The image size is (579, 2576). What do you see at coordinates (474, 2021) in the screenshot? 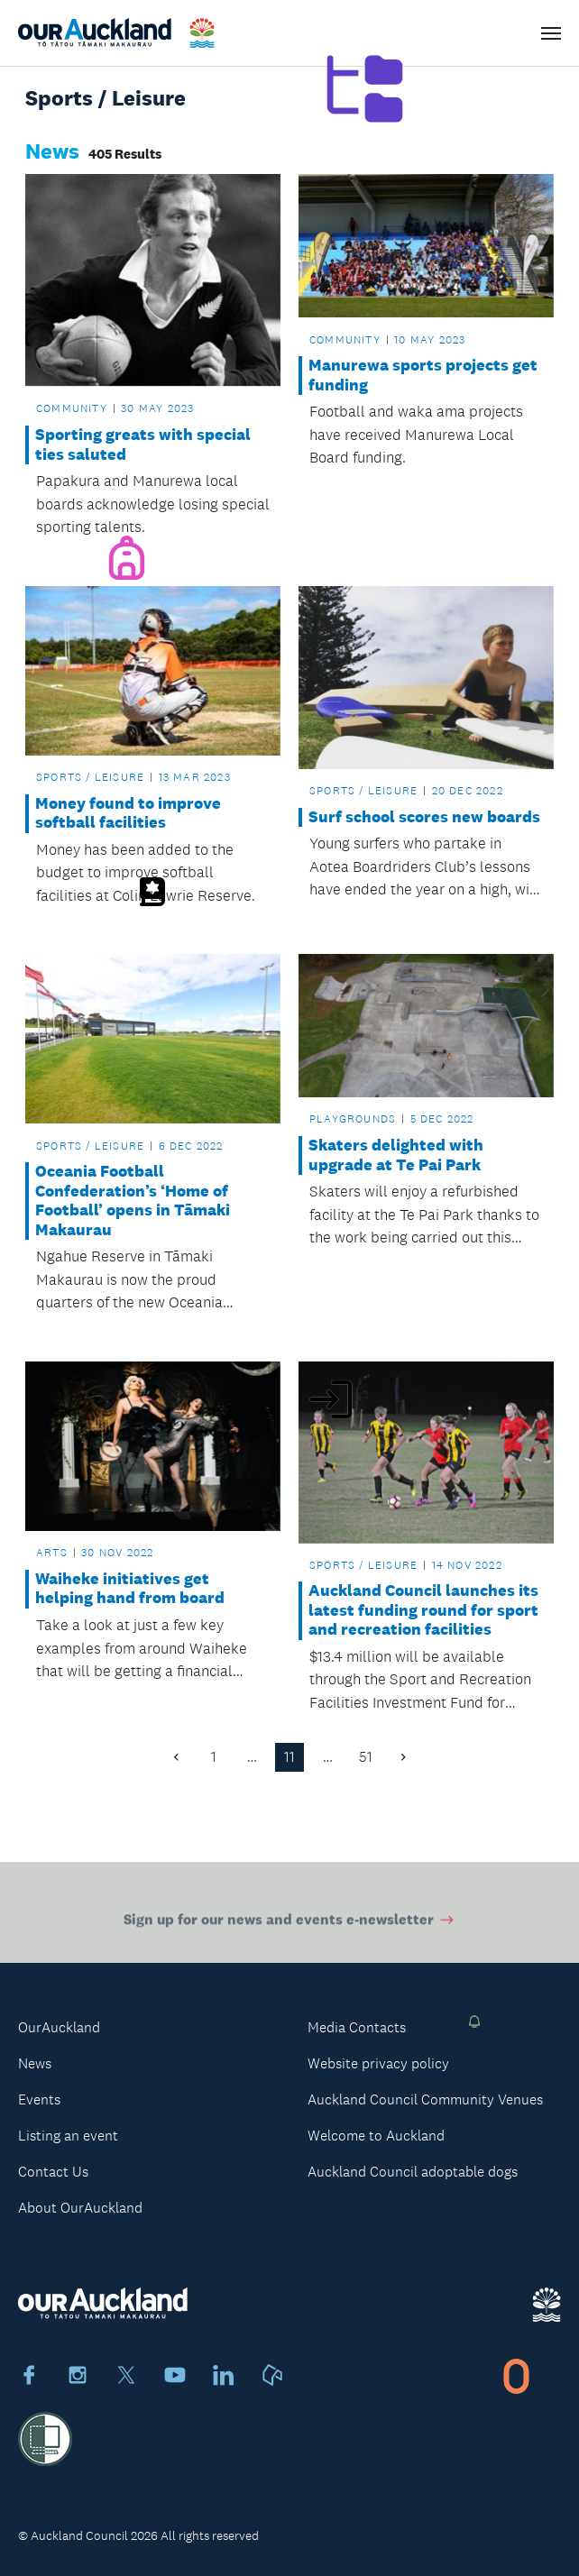
I see `view notifications` at bounding box center [474, 2021].